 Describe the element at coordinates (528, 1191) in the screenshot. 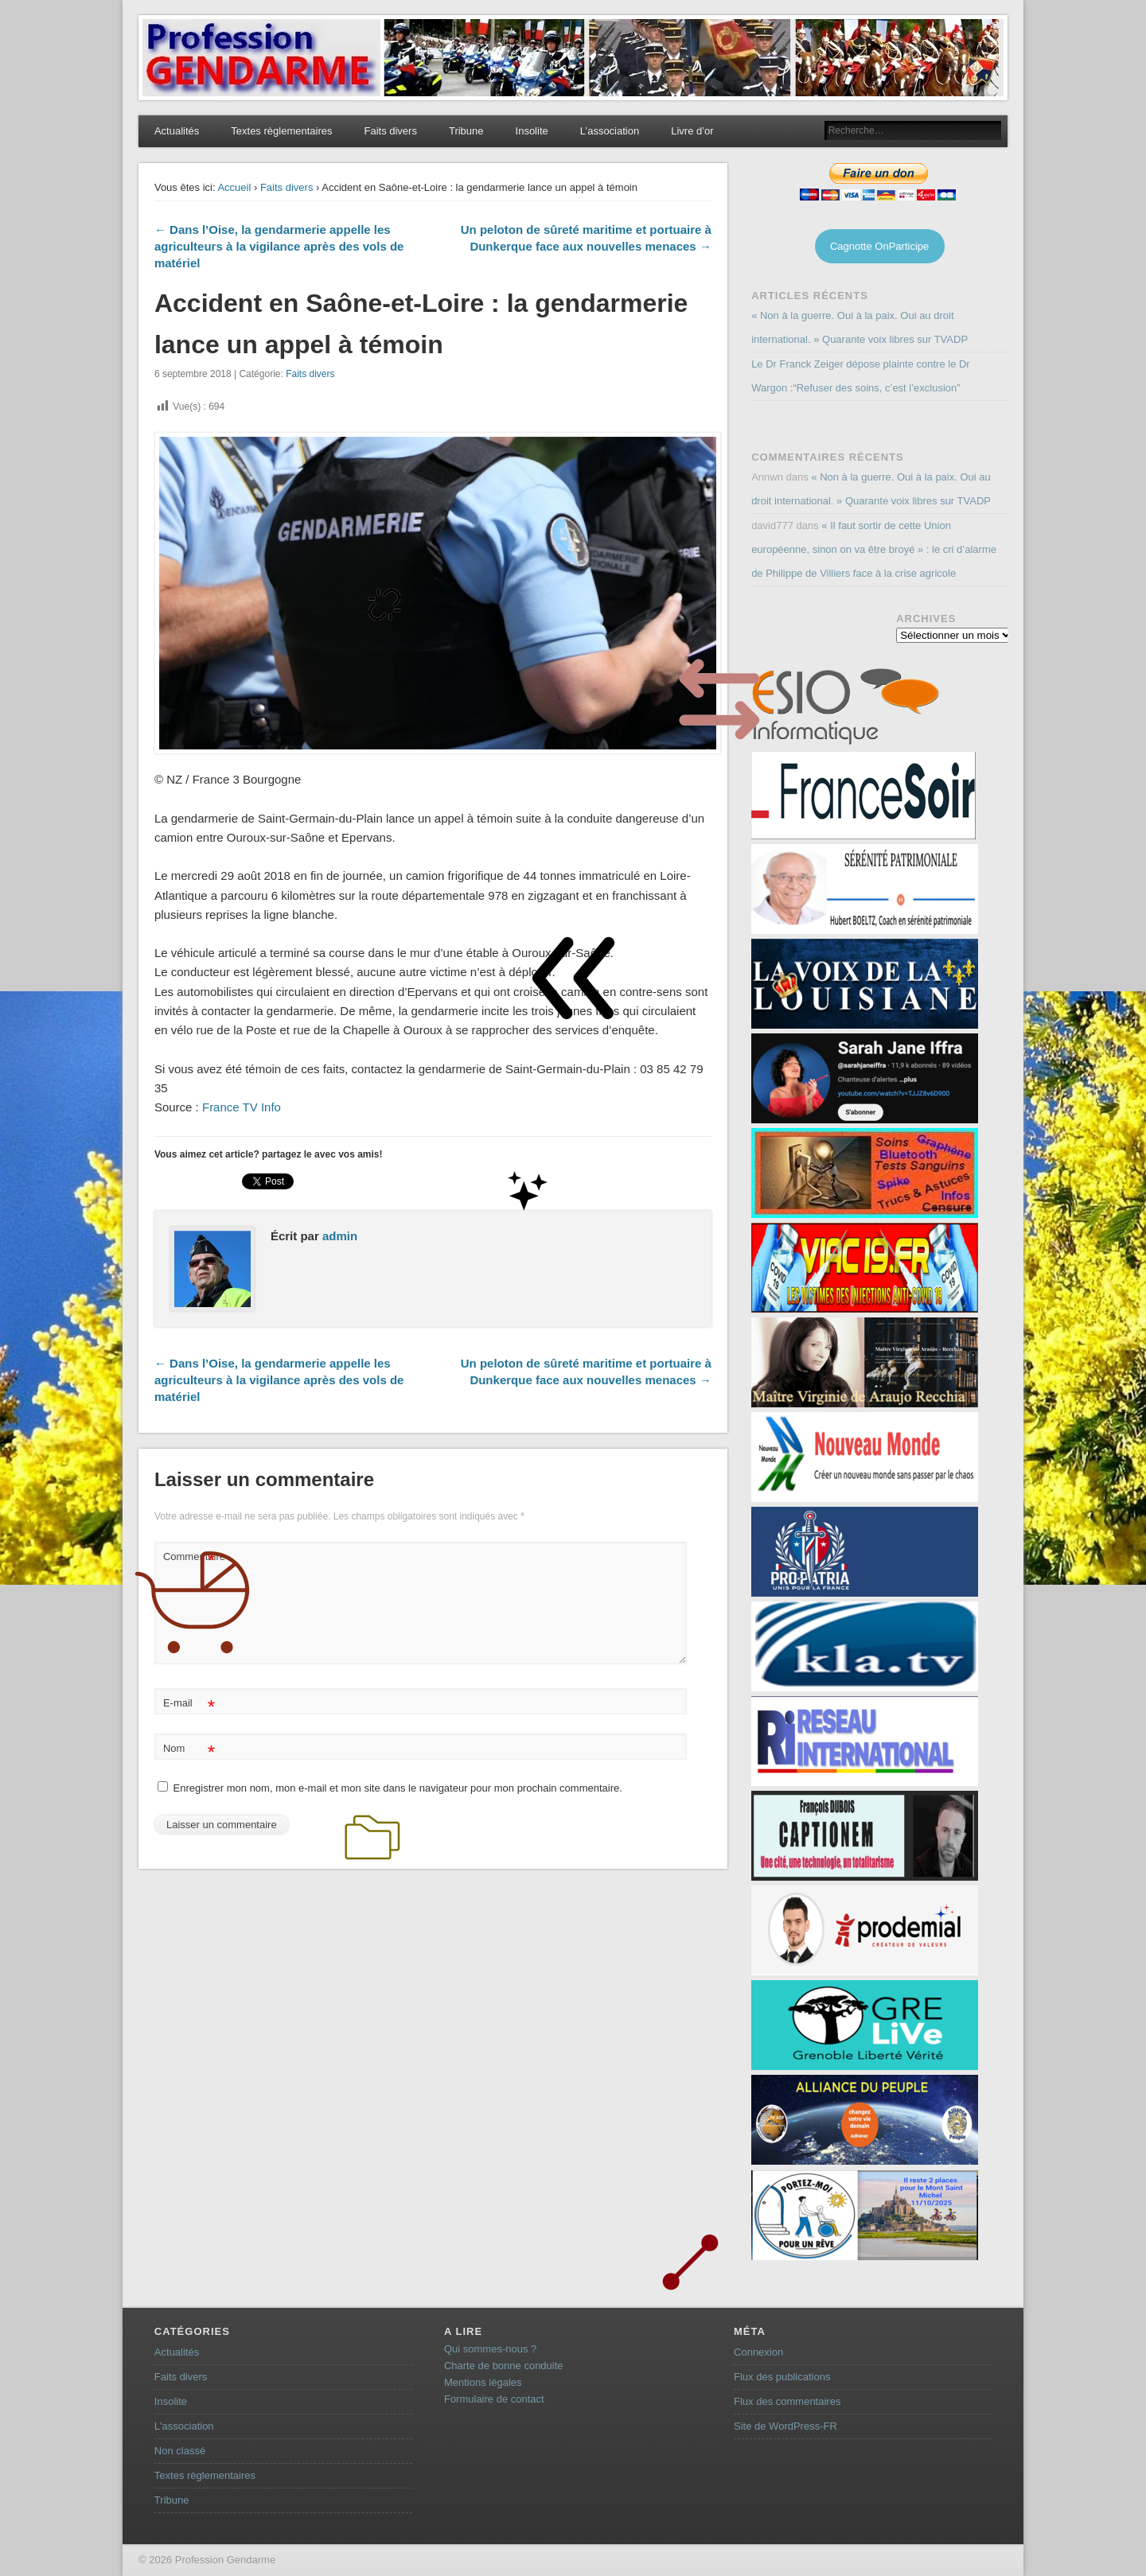

I see `indicates AI-generated or enhanced content` at that location.